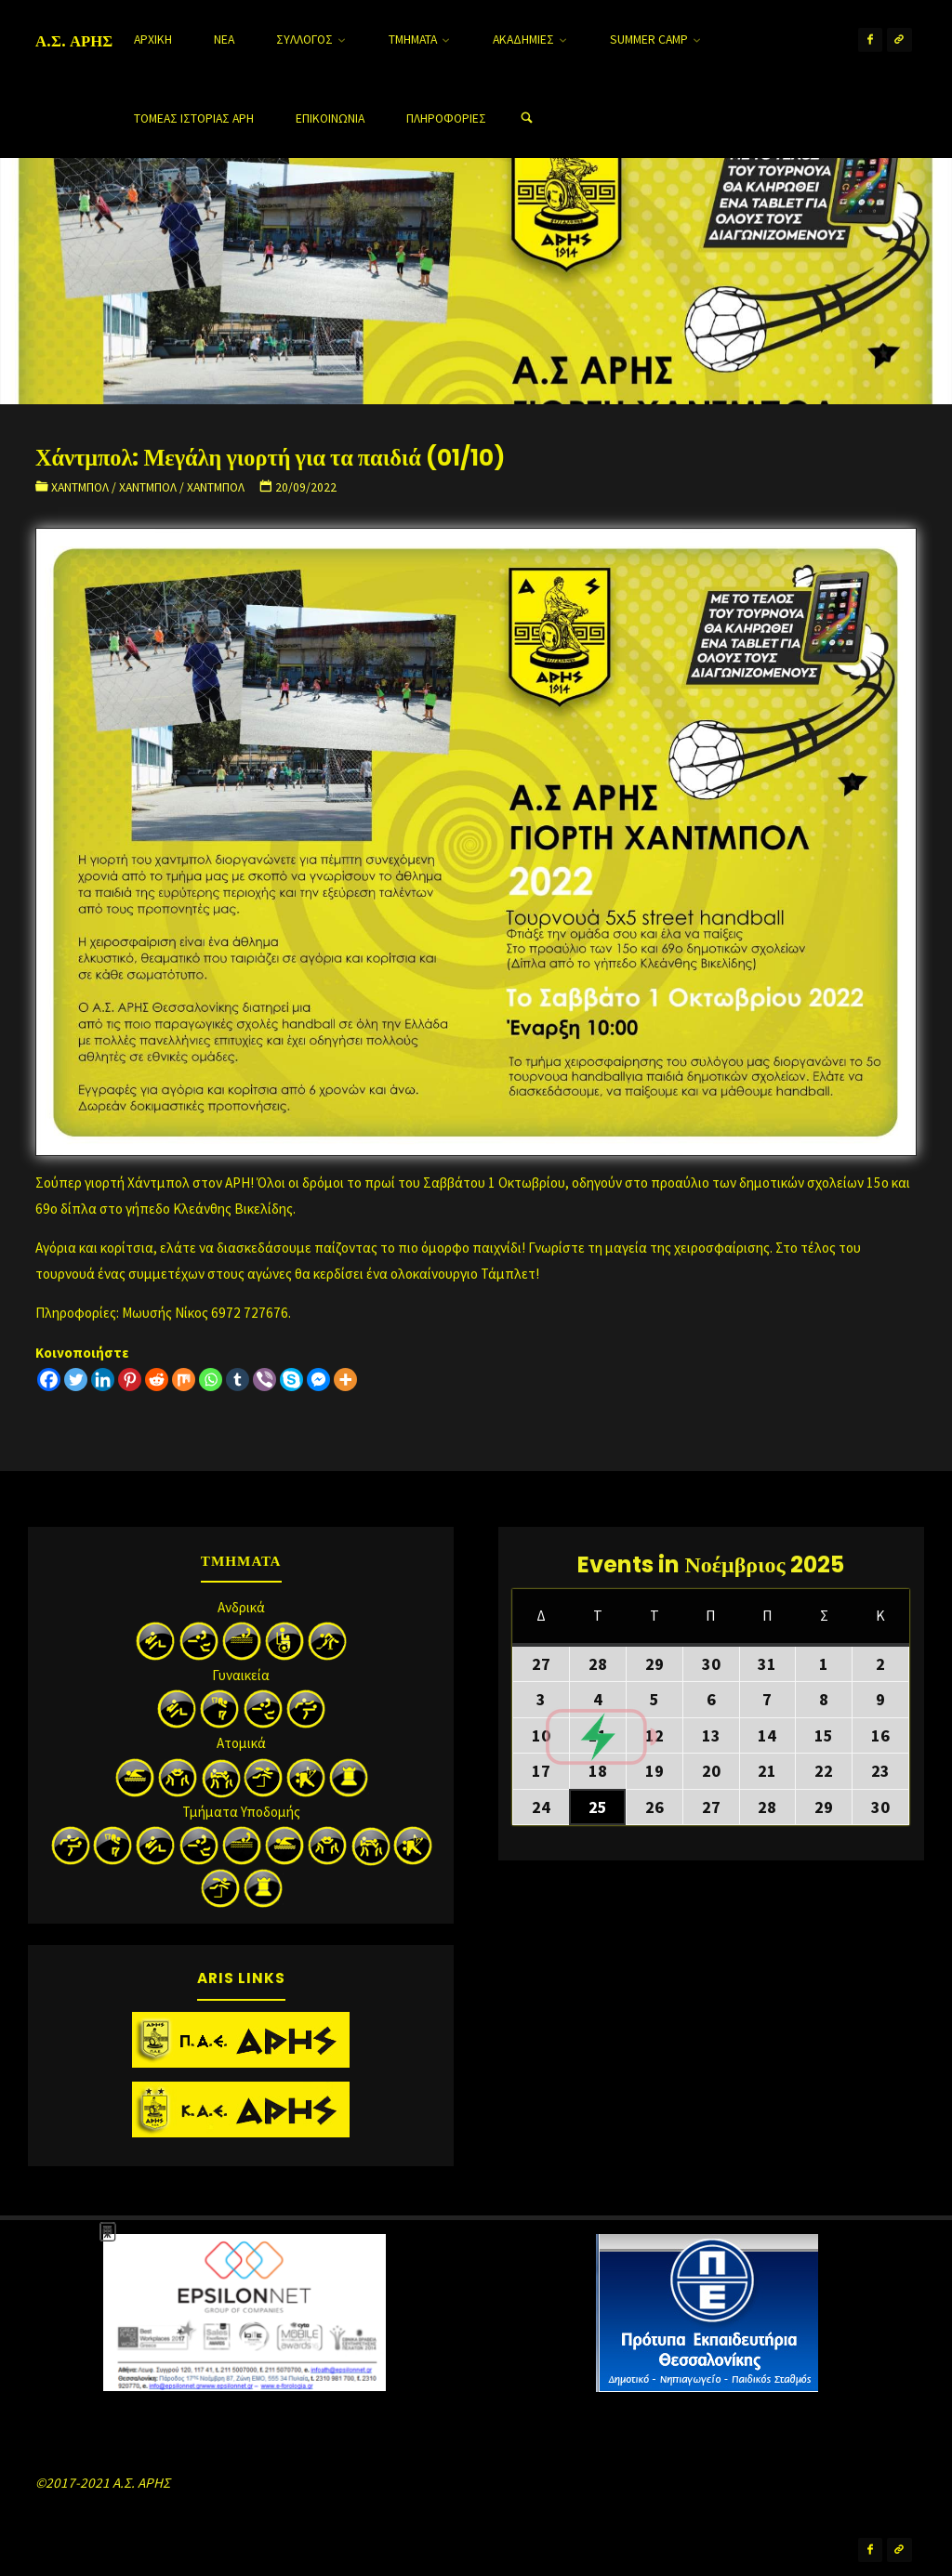 Image resolution: width=952 pixels, height=2576 pixels. Describe the element at coordinates (108, 2231) in the screenshot. I see `launch gnome mahjongg tile matching game` at that location.